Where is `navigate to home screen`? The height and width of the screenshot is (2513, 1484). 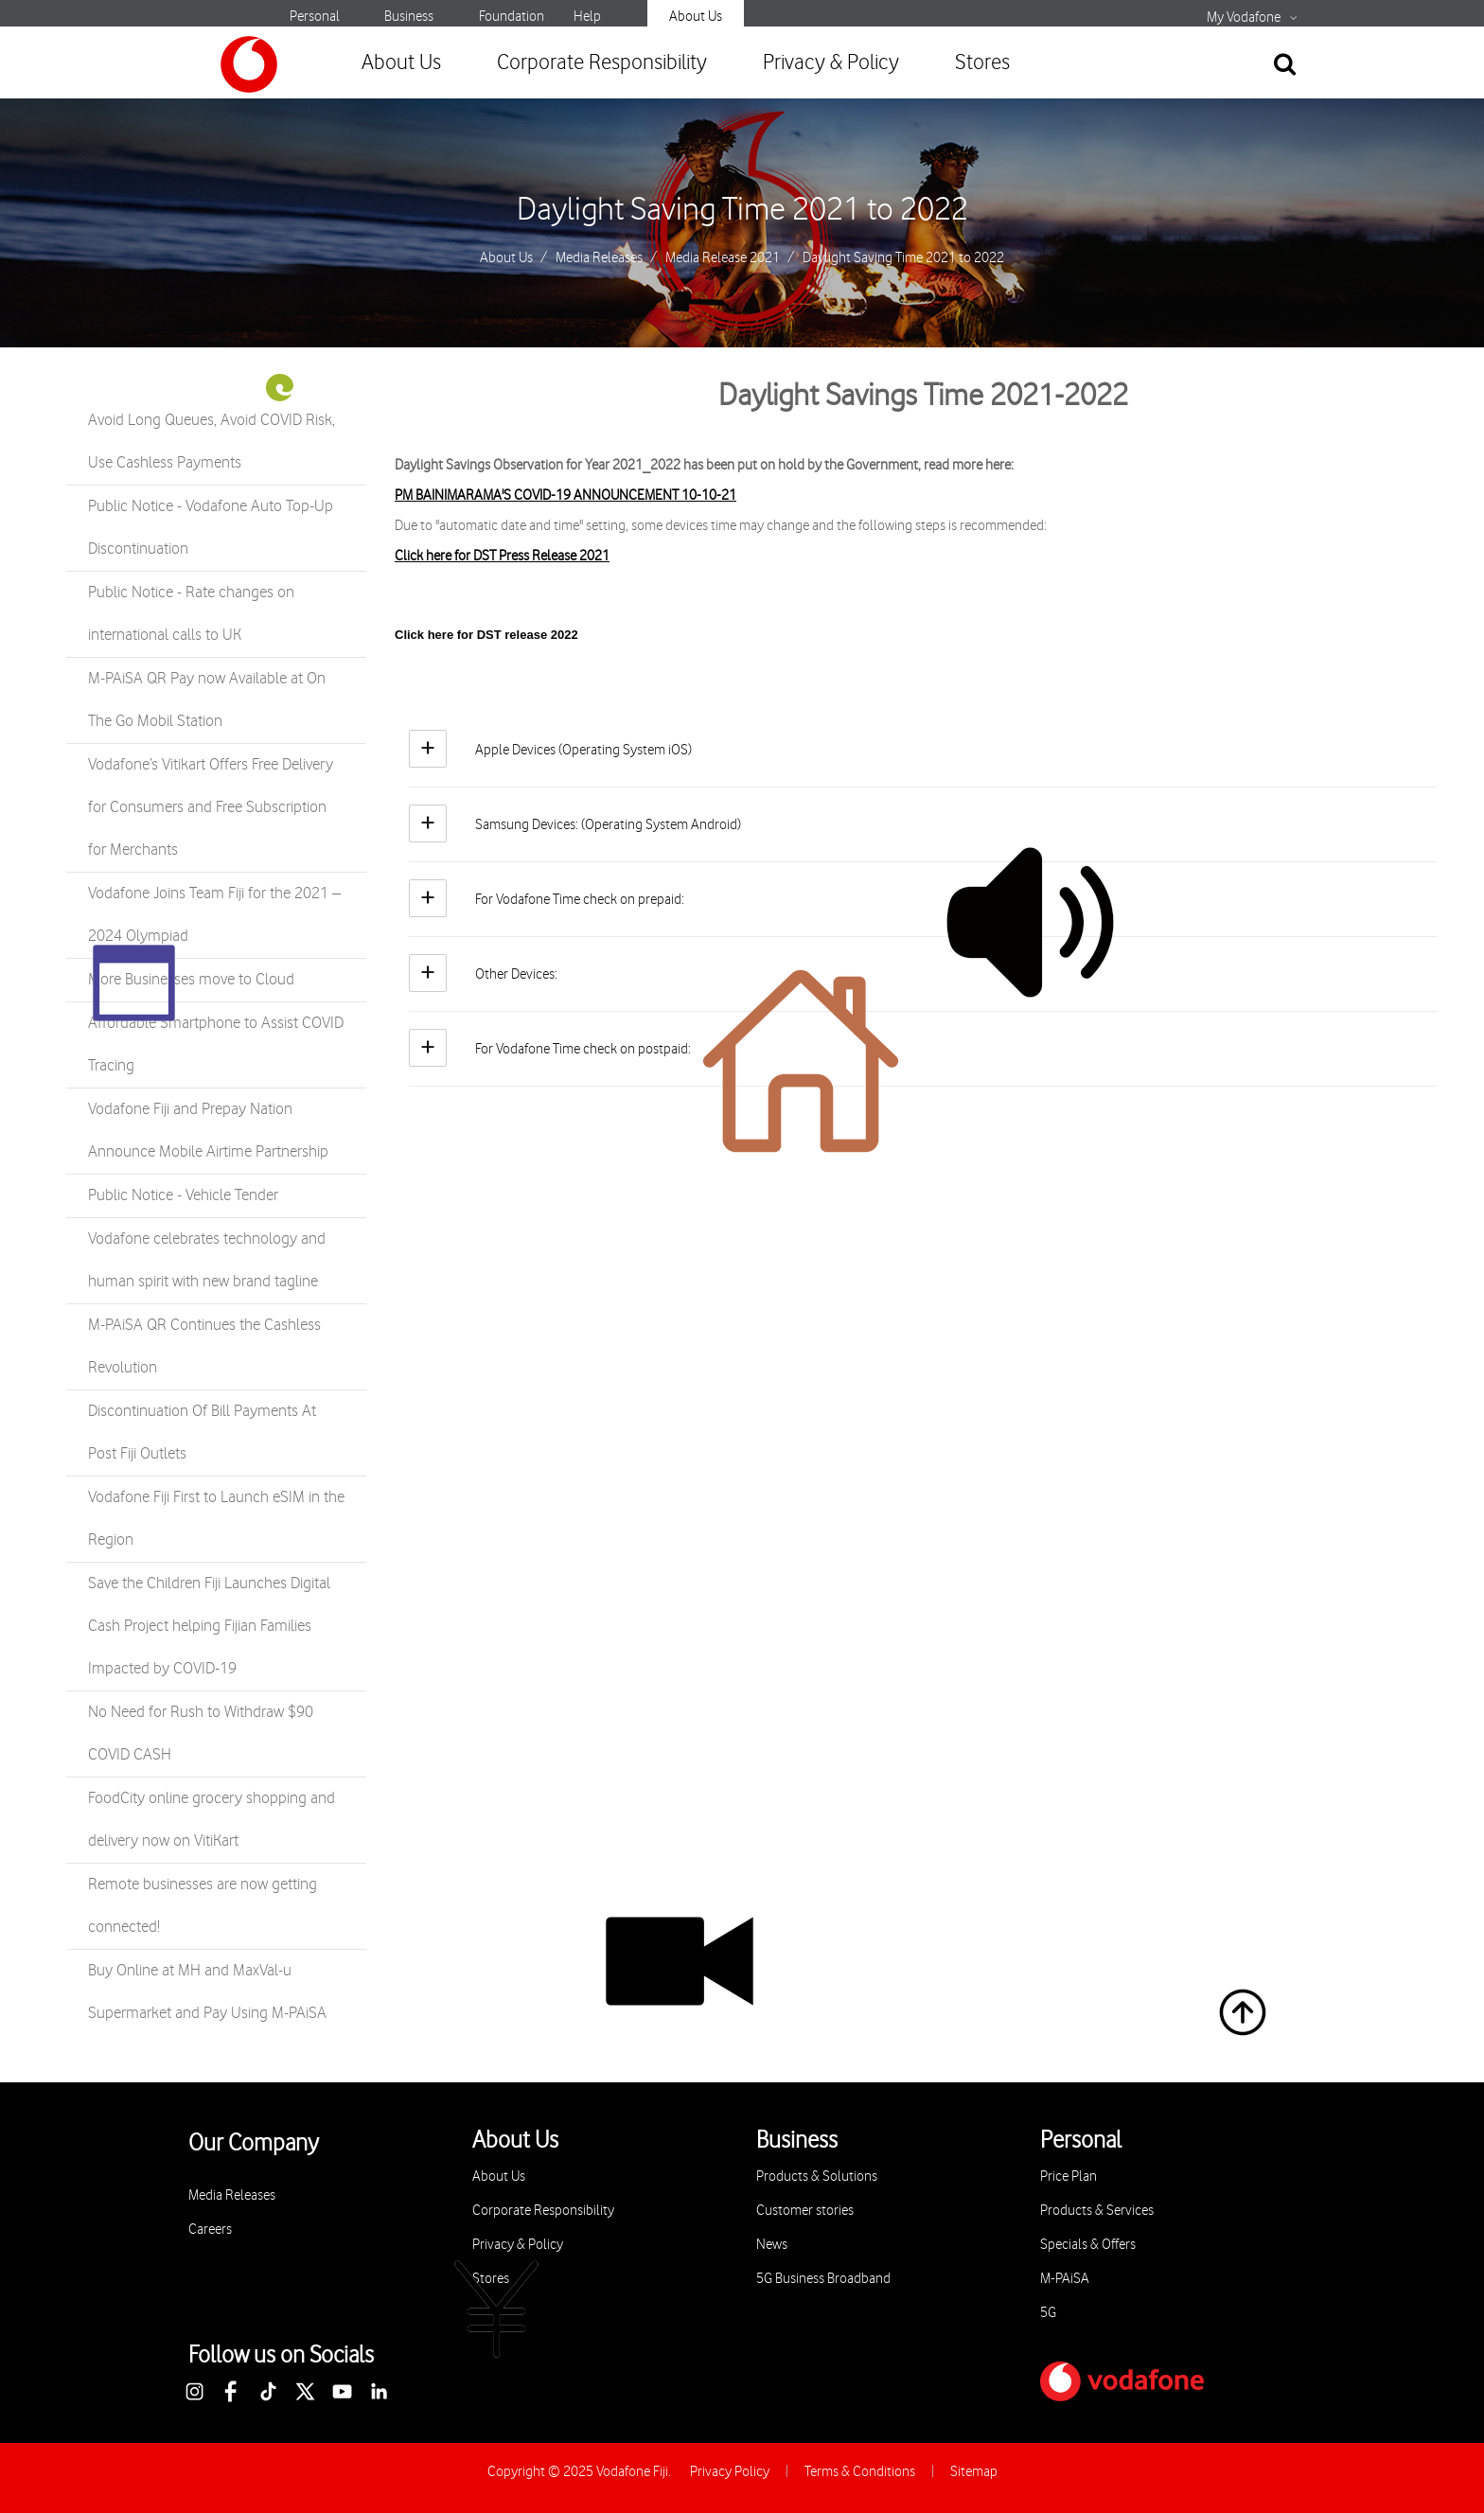
navigate to home screen is located at coordinates (801, 1061).